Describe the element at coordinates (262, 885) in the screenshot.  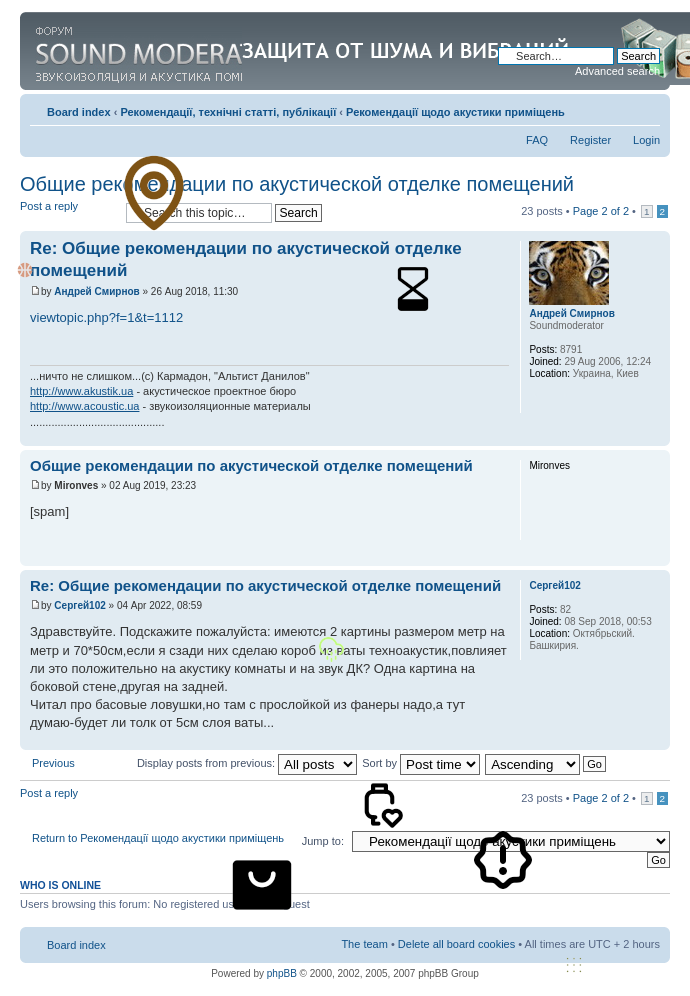
I see `view your shopping bag` at that location.